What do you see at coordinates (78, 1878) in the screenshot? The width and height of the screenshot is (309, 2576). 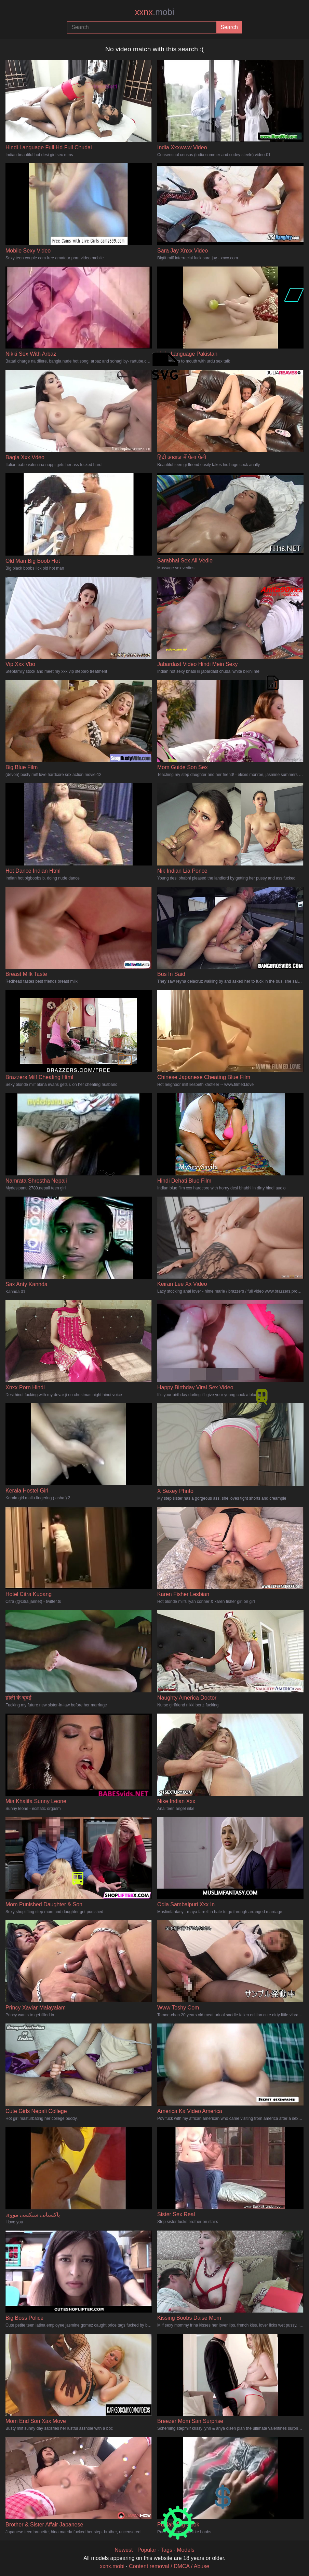 I see `view public transit options` at bounding box center [78, 1878].